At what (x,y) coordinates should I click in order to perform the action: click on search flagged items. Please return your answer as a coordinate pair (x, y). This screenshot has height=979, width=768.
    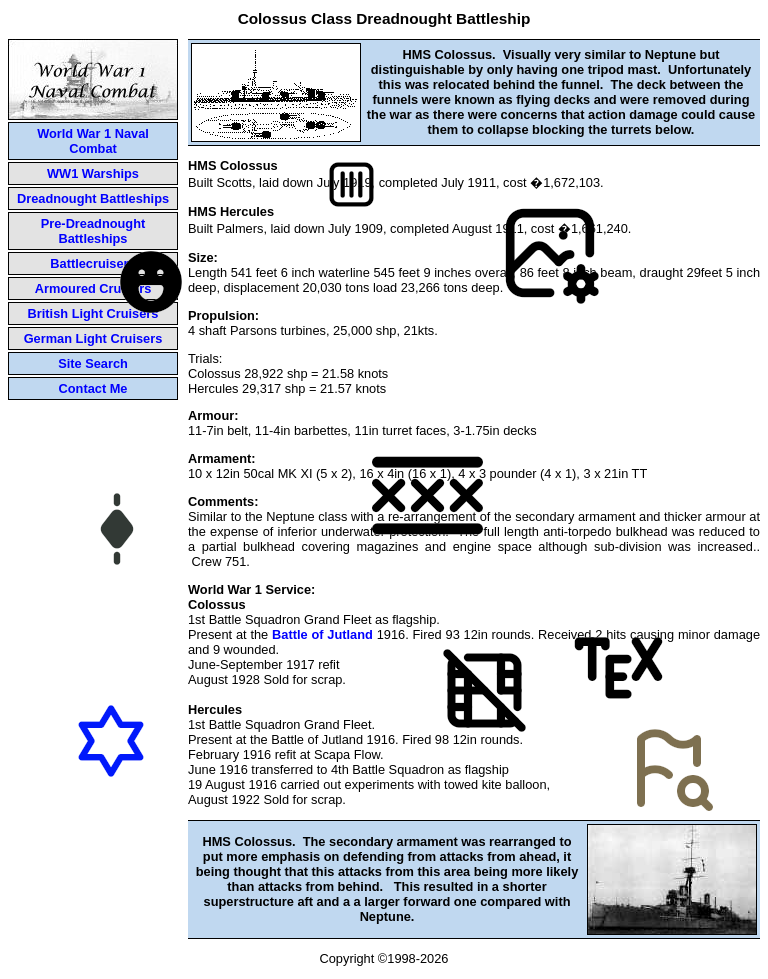
    Looking at the image, I should click on (669, 767).